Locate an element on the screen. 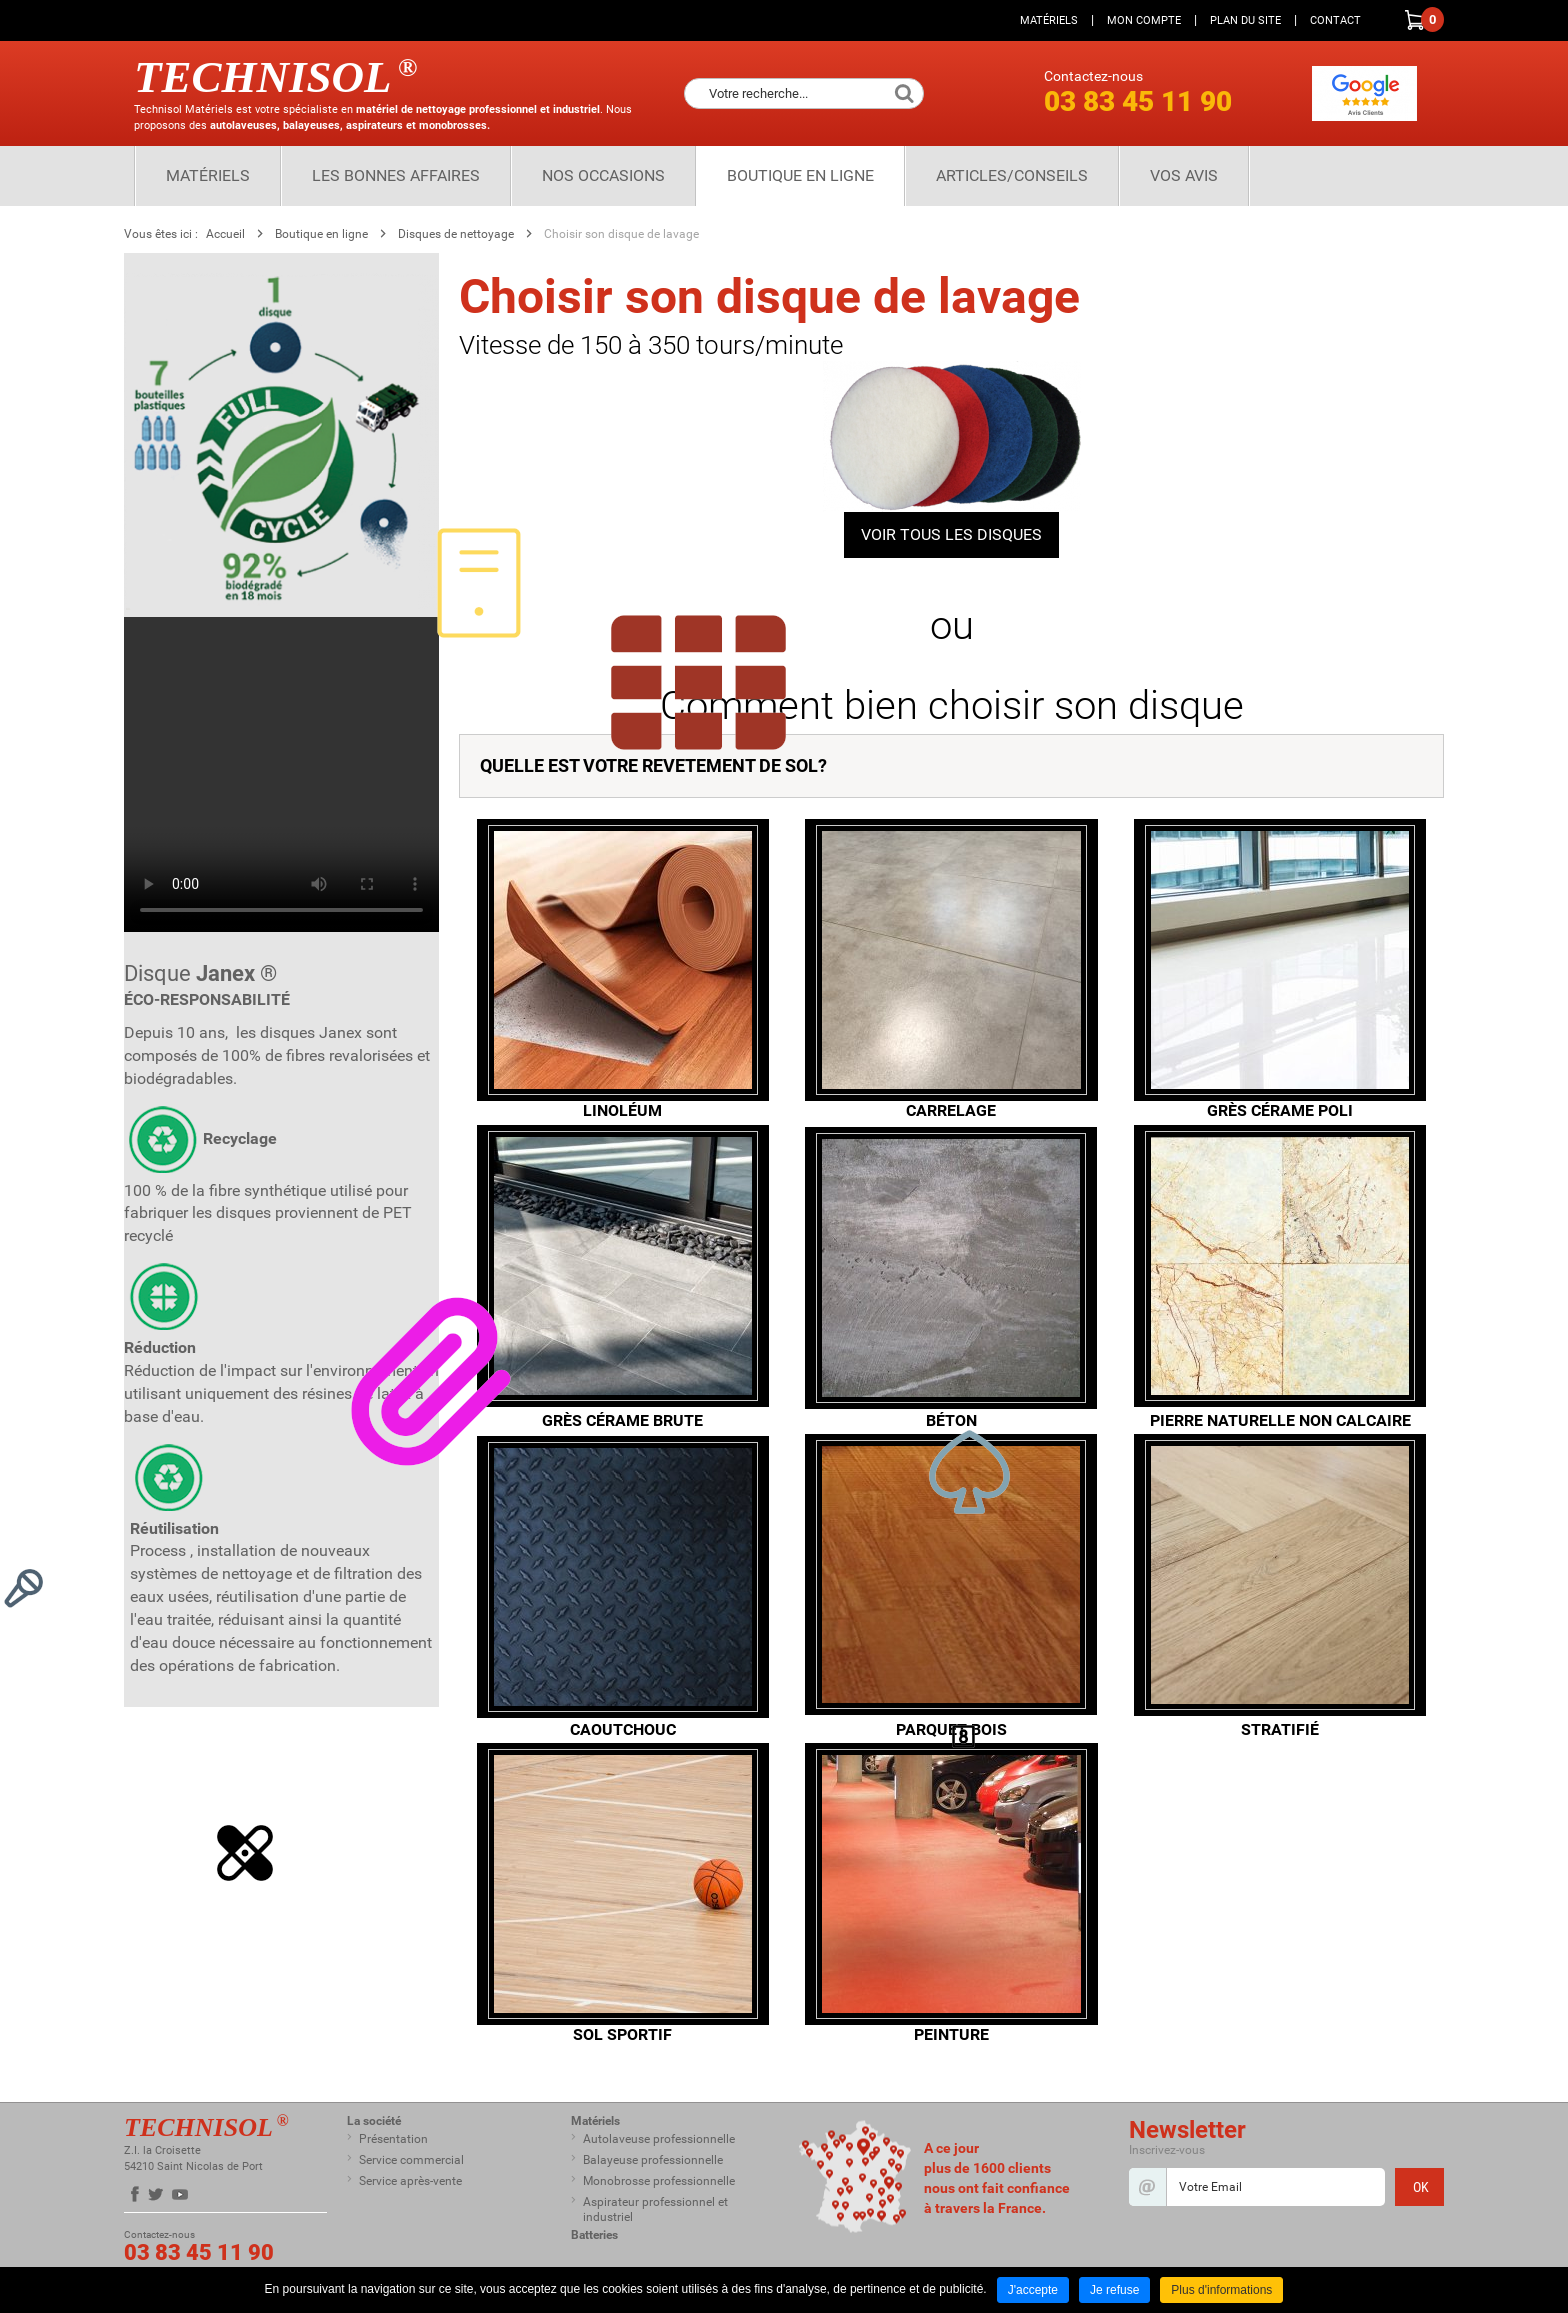  spade suit icon for card games is located at coordinates (969, 1473).